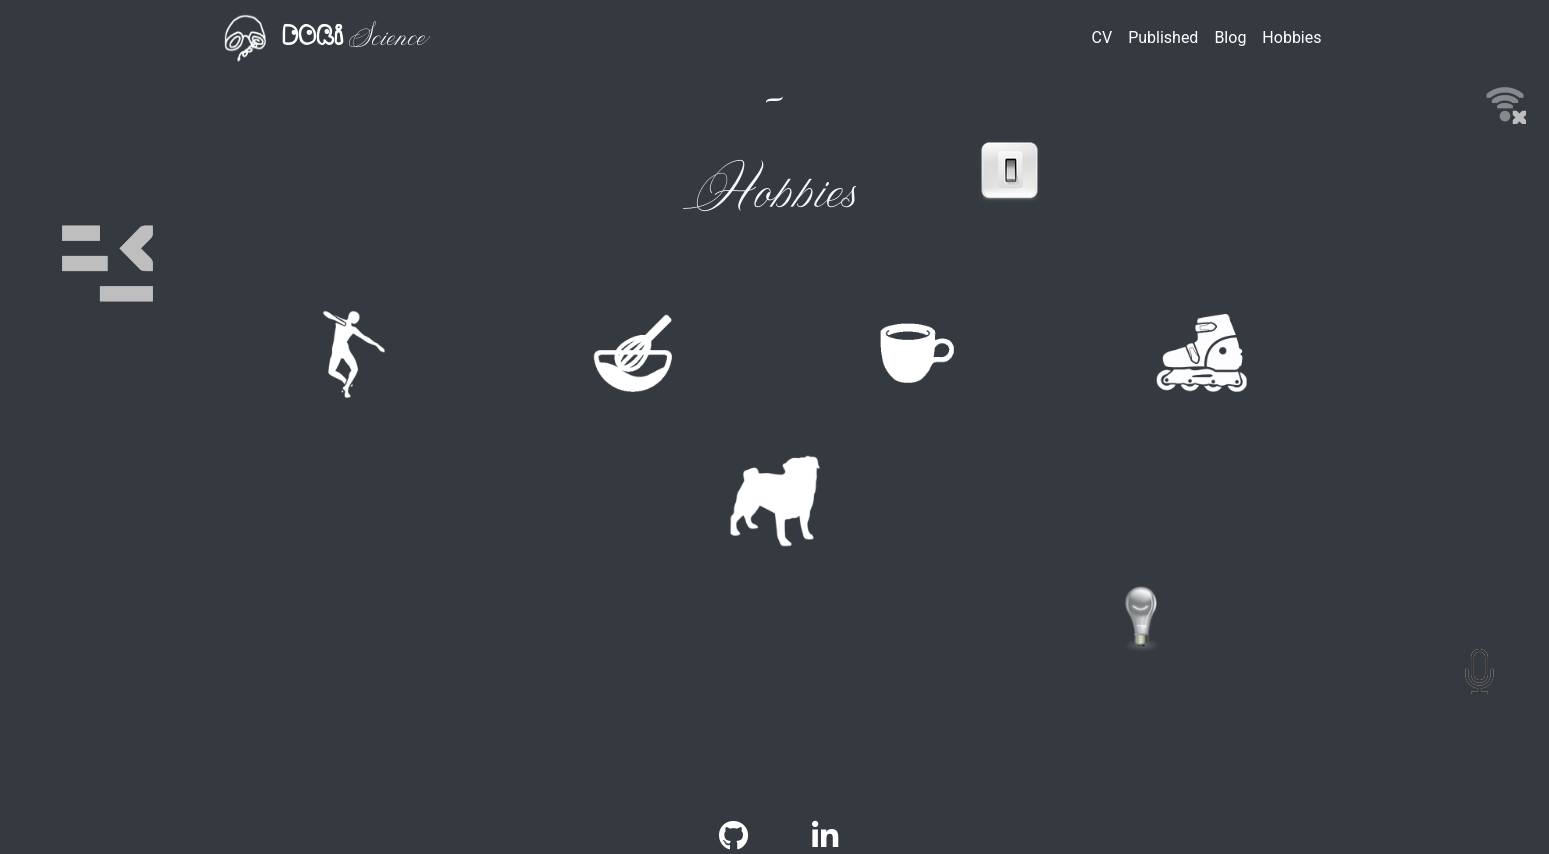 The width and height of the screenshot is (1549, 854). Describe the element at coordinates (1479, 671) in the screenshot. I see `access microphone or audio input settings` at that location.